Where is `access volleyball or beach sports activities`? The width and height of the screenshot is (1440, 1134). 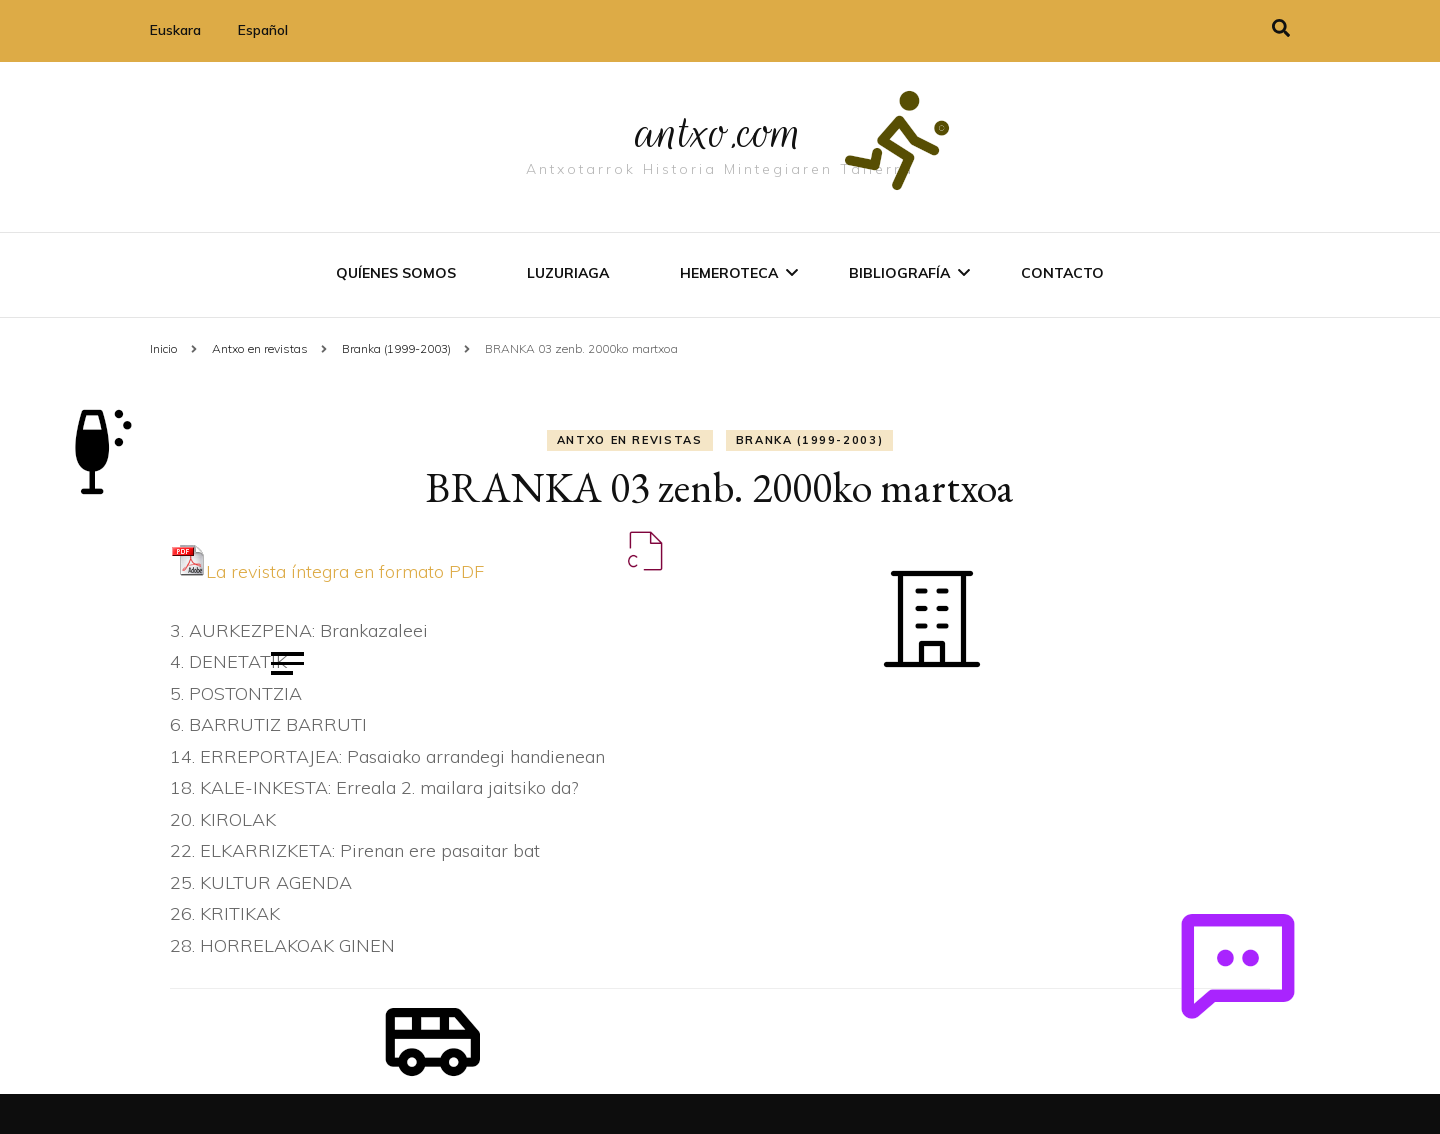
access volleyball or beach sports activities is located at coordinates (899, 140).